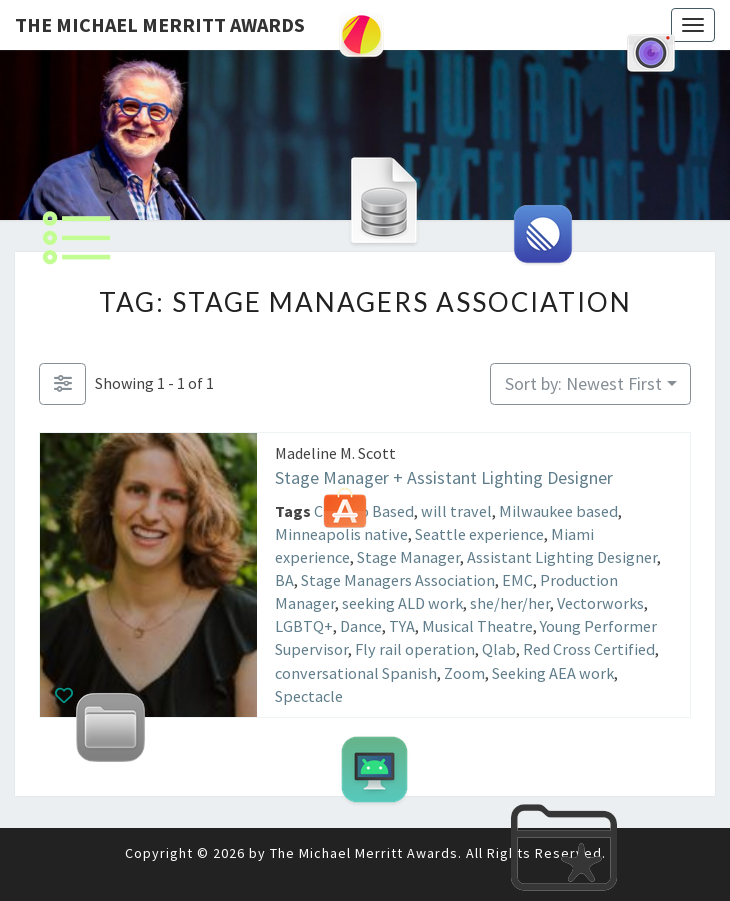 This screenshot has width=730, height=901. What do you see at coordinates (564, 844) in the screenshot?
I see `open sparkleshare folder` at bounding box center [564, 844].